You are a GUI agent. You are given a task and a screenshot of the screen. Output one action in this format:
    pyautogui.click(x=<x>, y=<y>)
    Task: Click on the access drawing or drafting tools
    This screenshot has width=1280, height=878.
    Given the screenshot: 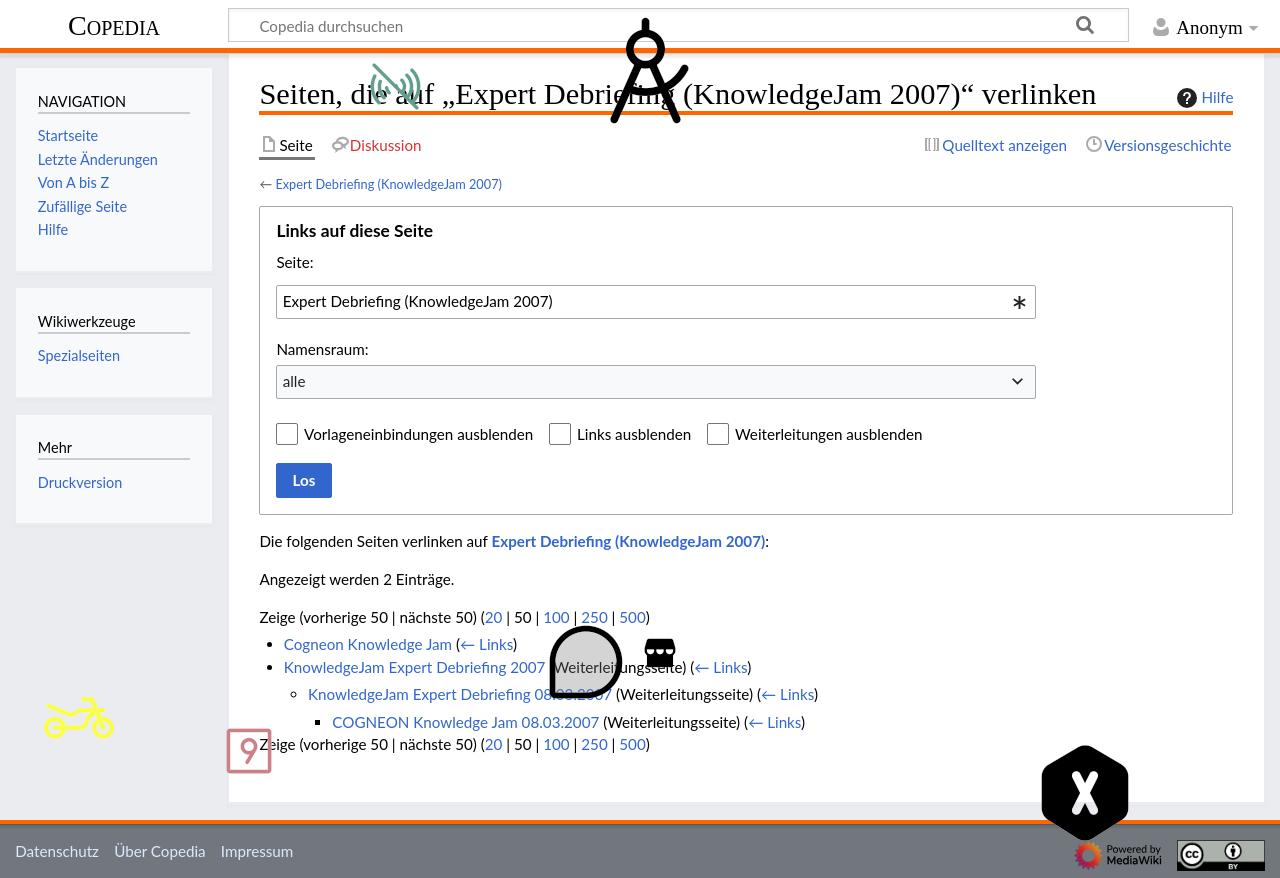 What is the action you would take?
    pyautogui.click(x=645, y=72)
    